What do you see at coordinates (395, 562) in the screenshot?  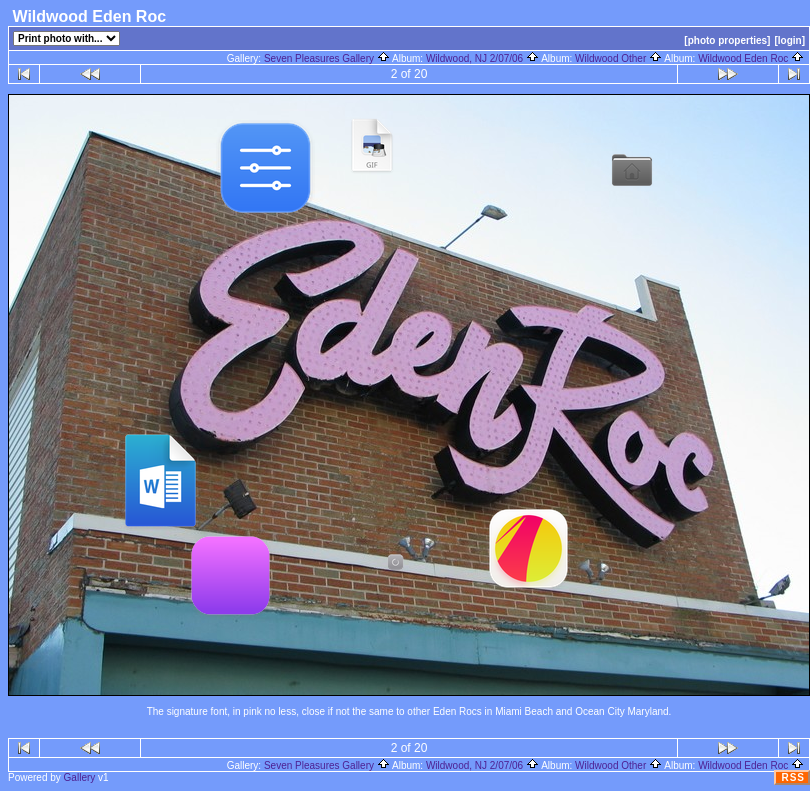 I see `access startup screen or boot settings` at bounding box center [395, 562].